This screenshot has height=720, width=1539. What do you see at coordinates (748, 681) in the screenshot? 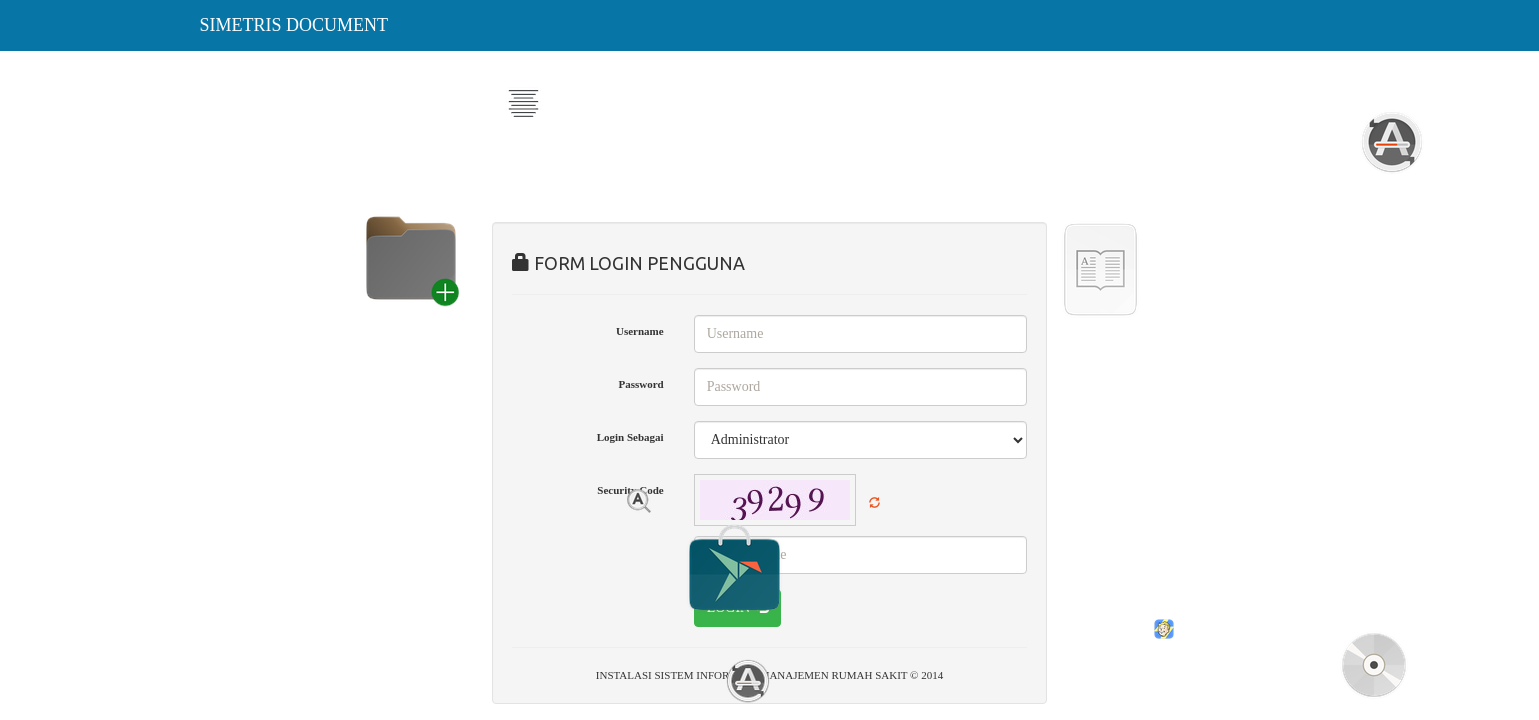
I see `open the software update manager` at bounding box center [748, 681].